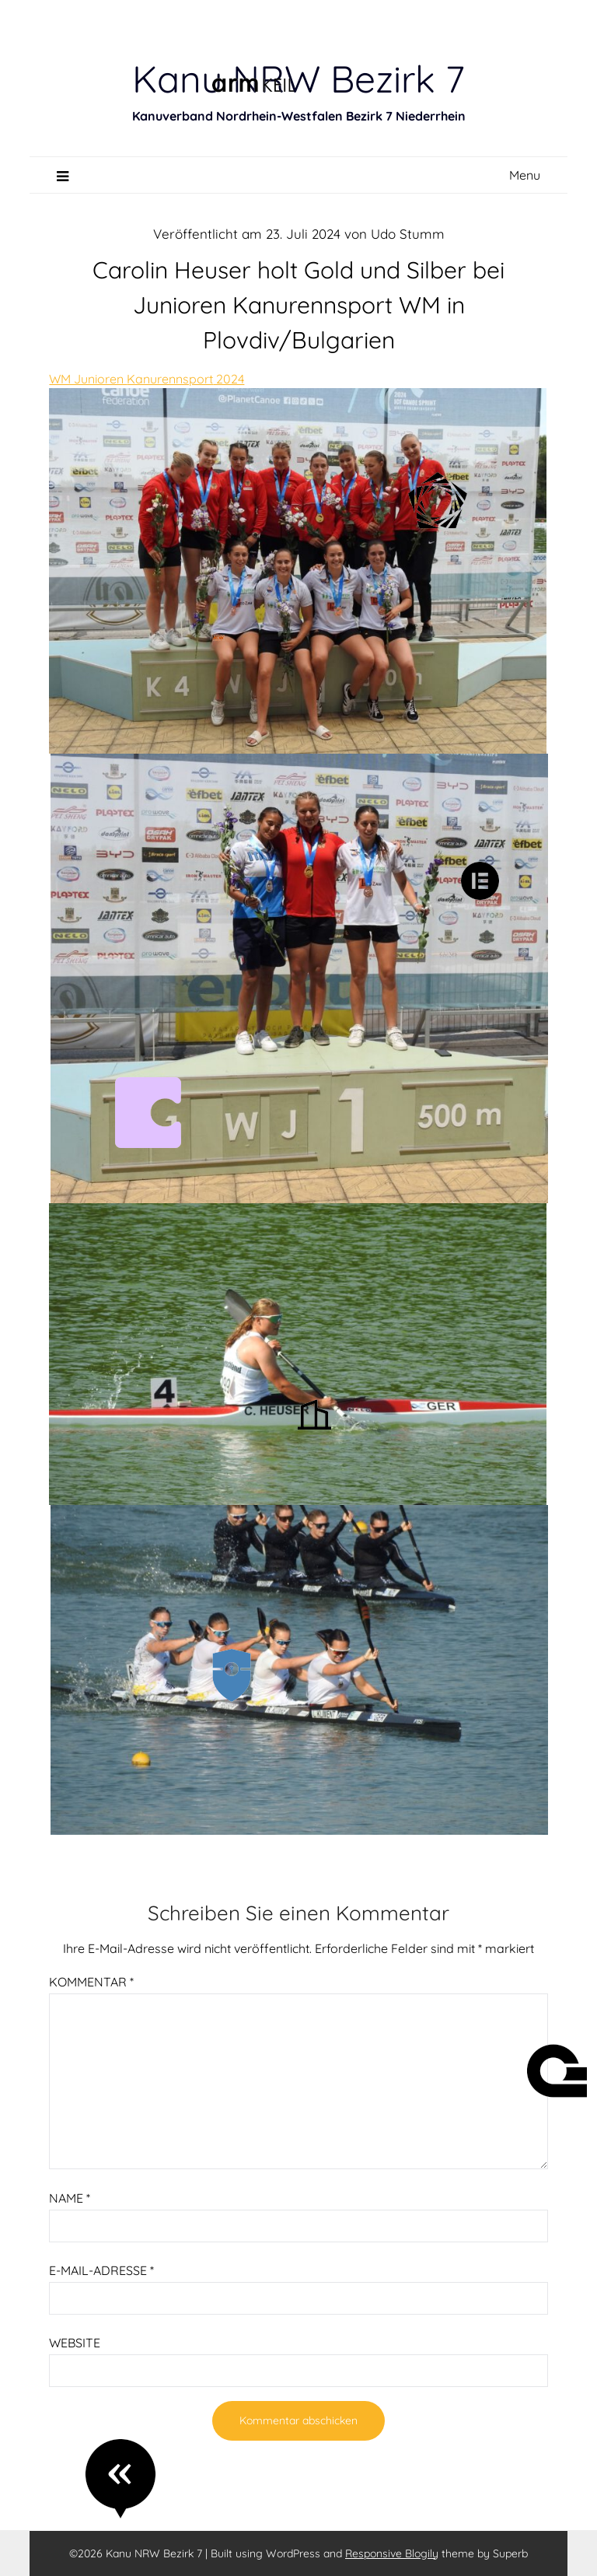  What do you see at coordinates (120, 2479) in the screenshot?
I see `visit the les libraires bookstore platform` at bounding box center [120, 2479].